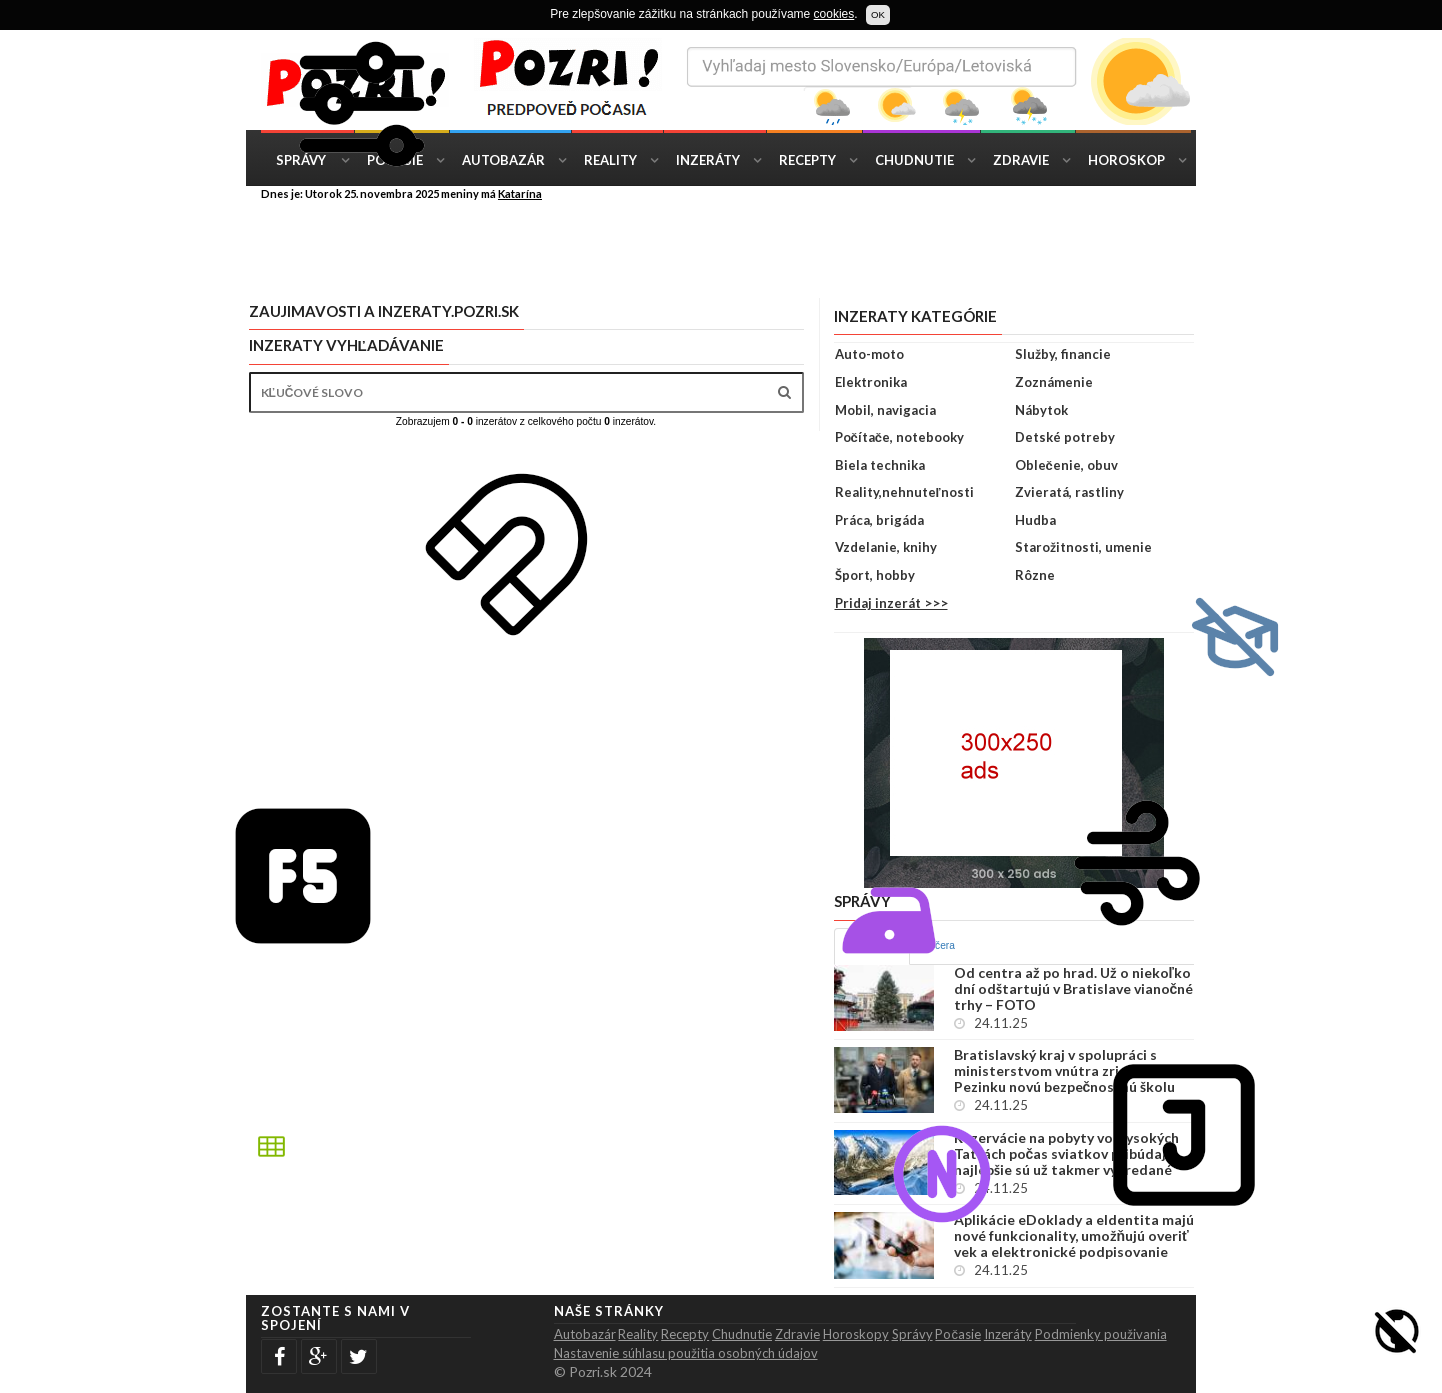 This screenshot has height=1393, width=1442. I want to click on view all apps or menu options, so click(271, 1146).